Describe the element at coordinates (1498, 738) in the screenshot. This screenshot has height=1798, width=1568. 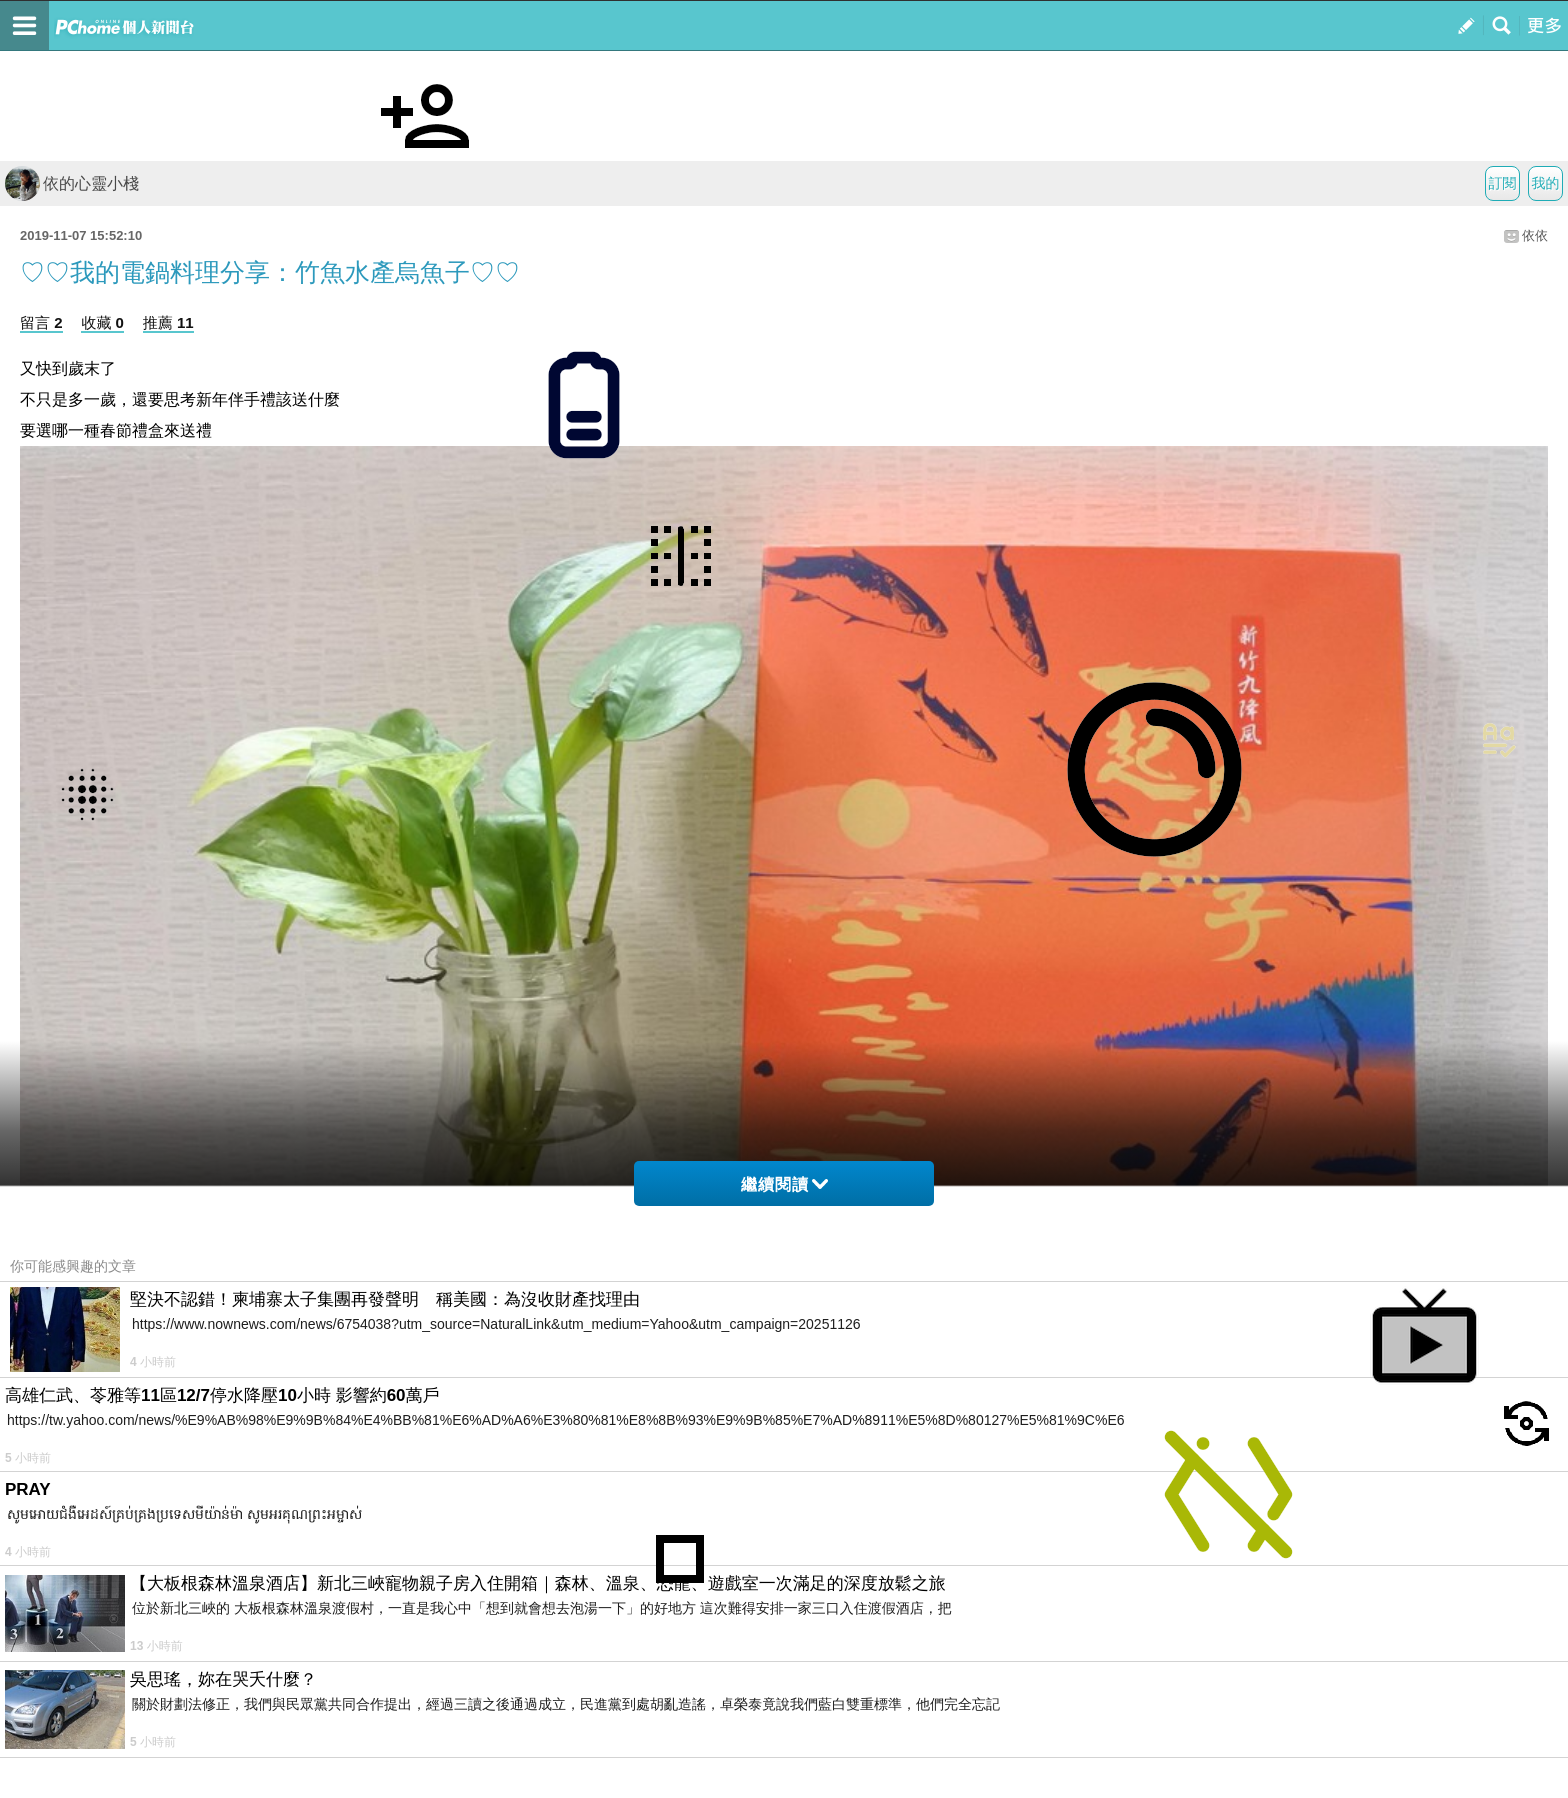
I see `check spelling and grammar` at that location.